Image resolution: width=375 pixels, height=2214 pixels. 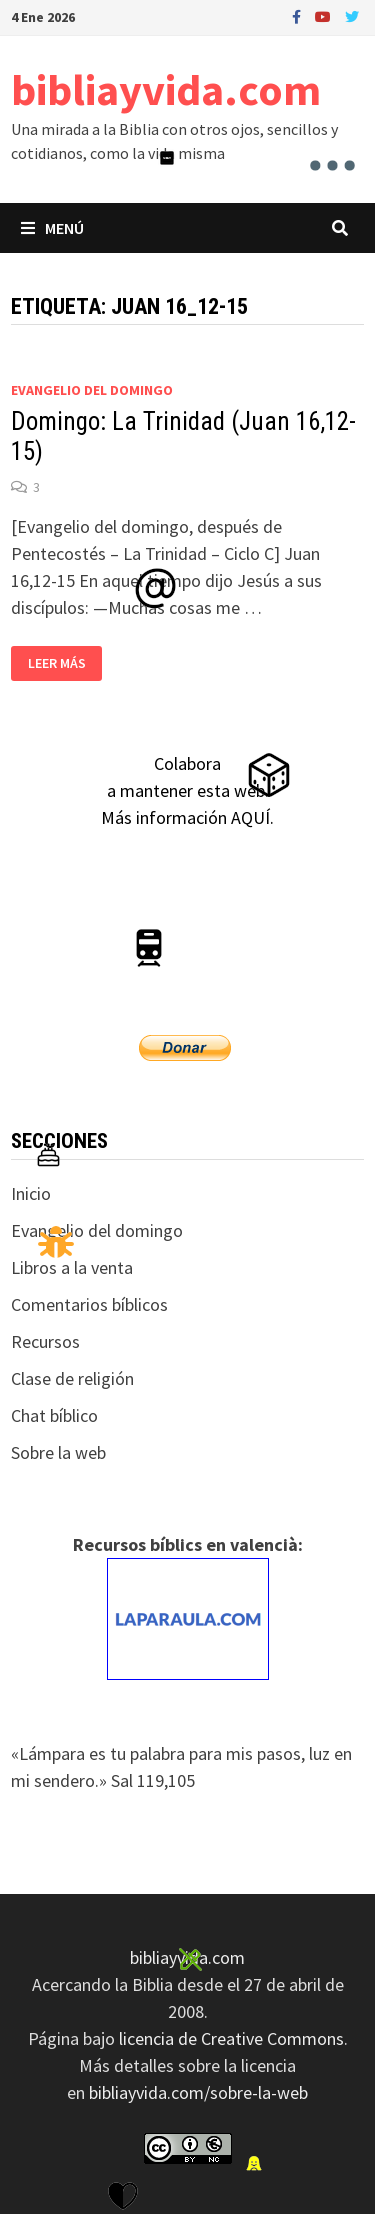 I want to click on view subway or metro transit options, so click(x=149, y=948).